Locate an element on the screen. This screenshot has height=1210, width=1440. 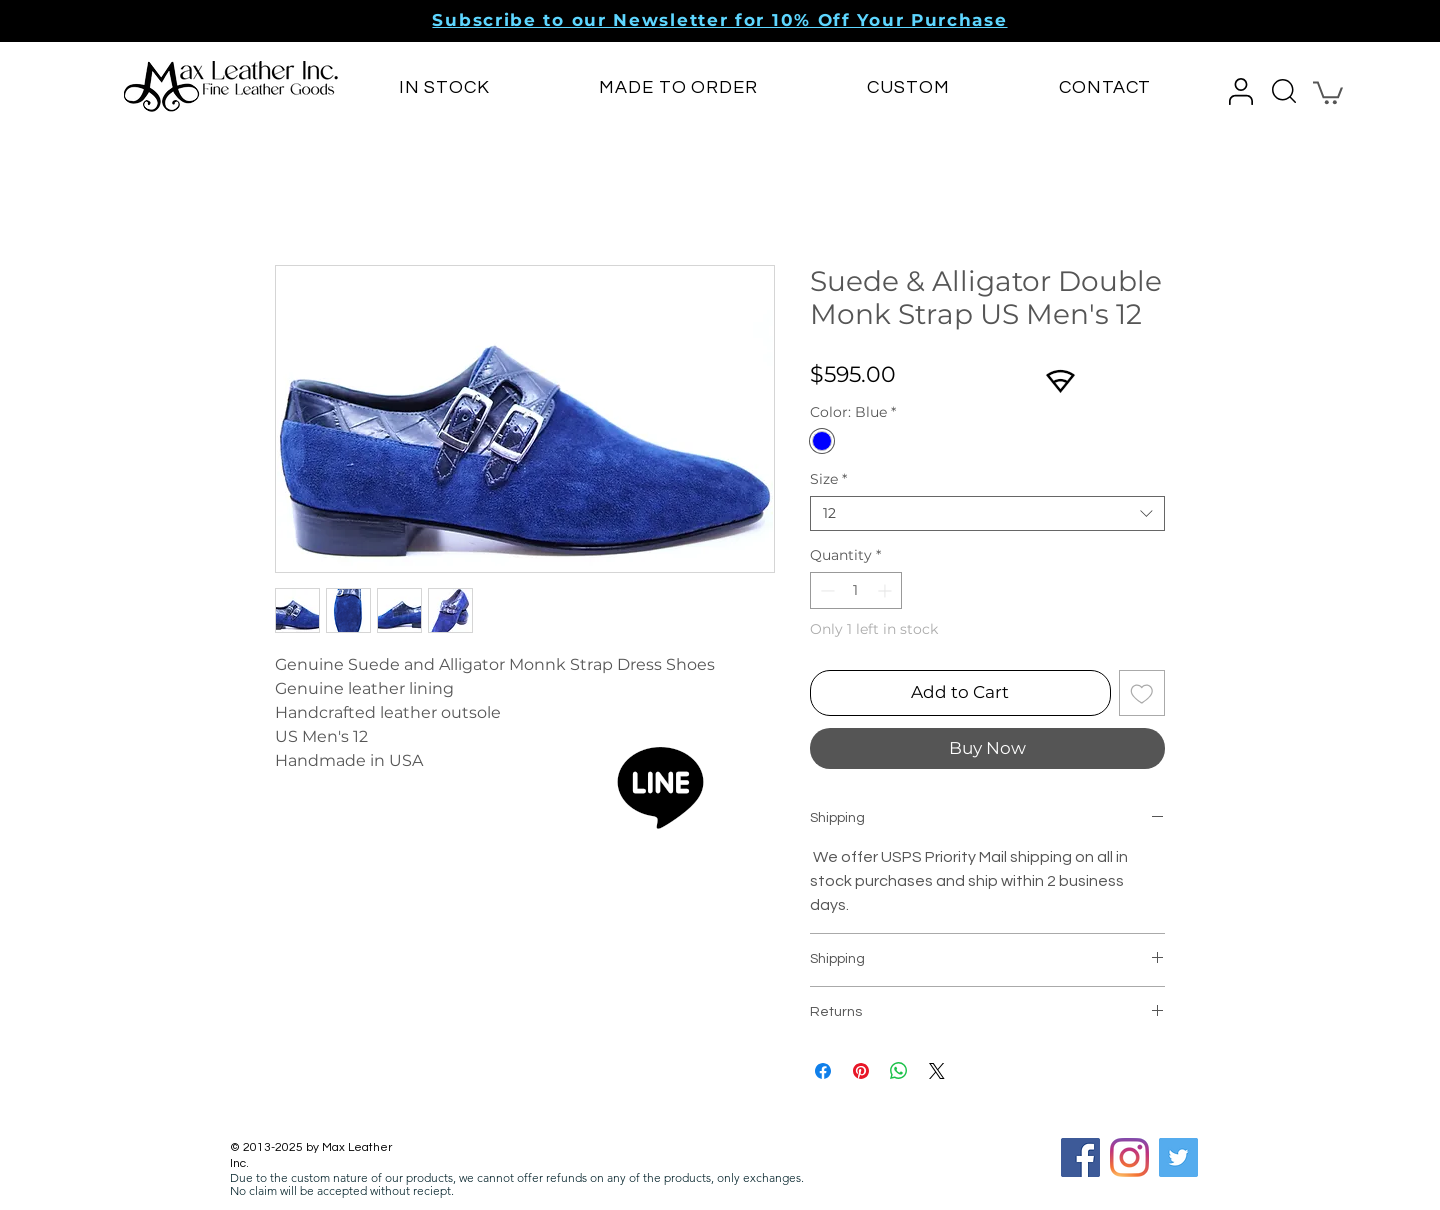
open the LINE messaging app is located at coordinates (660, 787).